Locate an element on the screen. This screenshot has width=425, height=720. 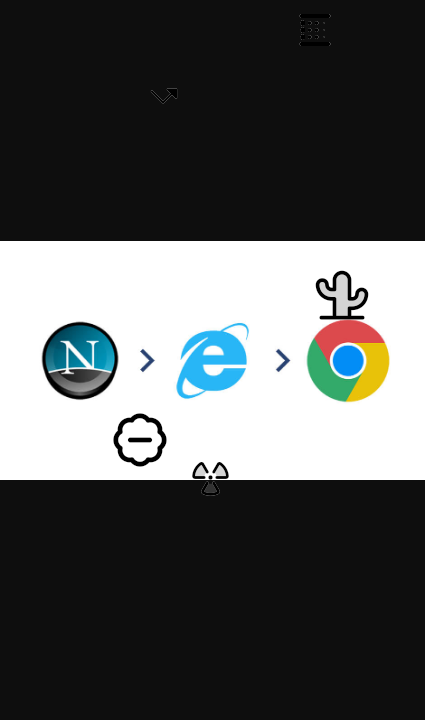
remove a badge or label is located at coordinates (140, 440).